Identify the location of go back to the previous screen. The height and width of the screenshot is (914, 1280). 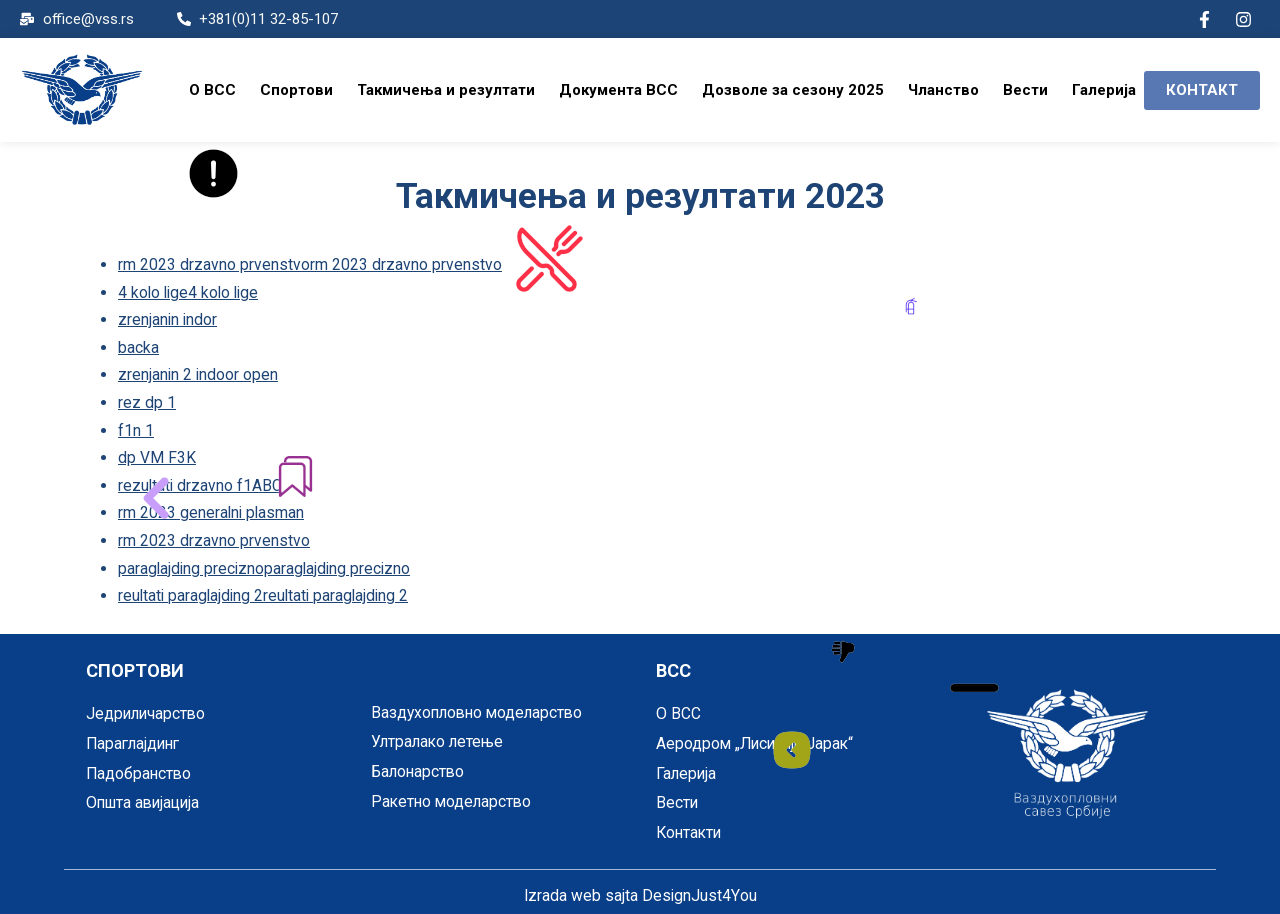
(792, 750).